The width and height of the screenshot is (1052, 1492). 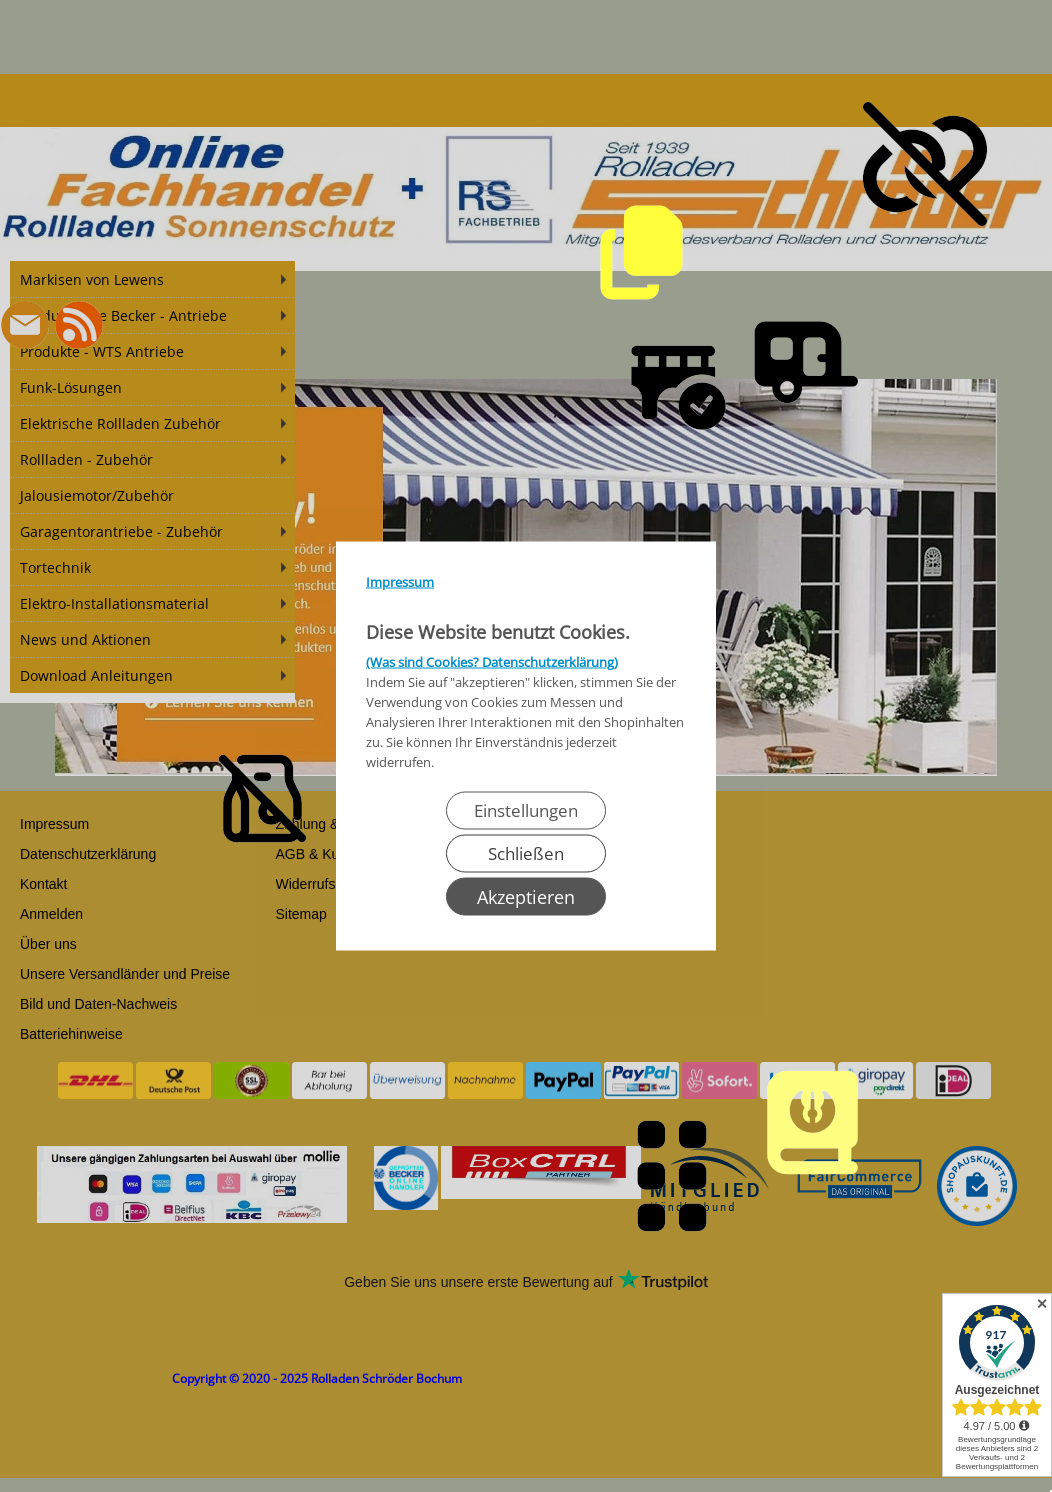 What do you see at coordinates (672, 1176) in the screenshot?
I see `toggle grid view layout` at bounding box center [672, 1176].